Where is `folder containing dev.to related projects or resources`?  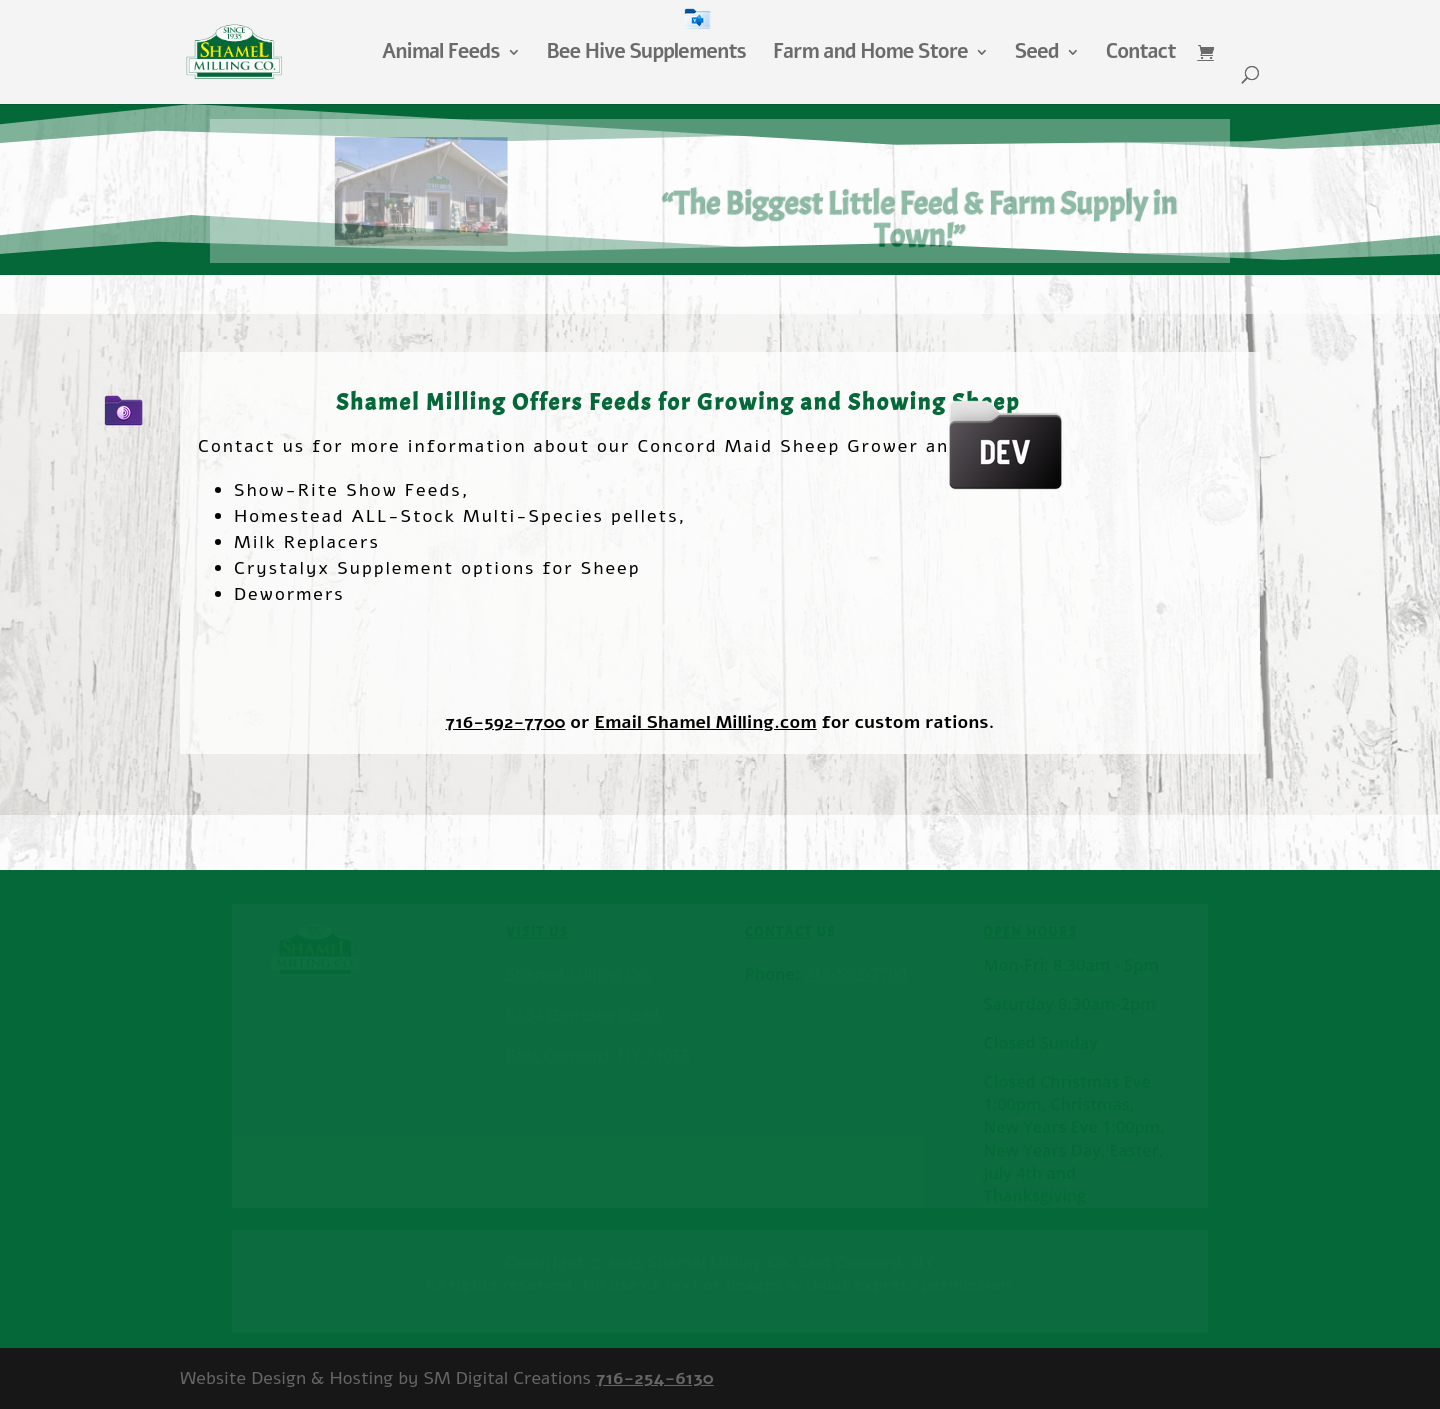 folder containing dev.to related projects or resources is located at coordinates (1005, 448).